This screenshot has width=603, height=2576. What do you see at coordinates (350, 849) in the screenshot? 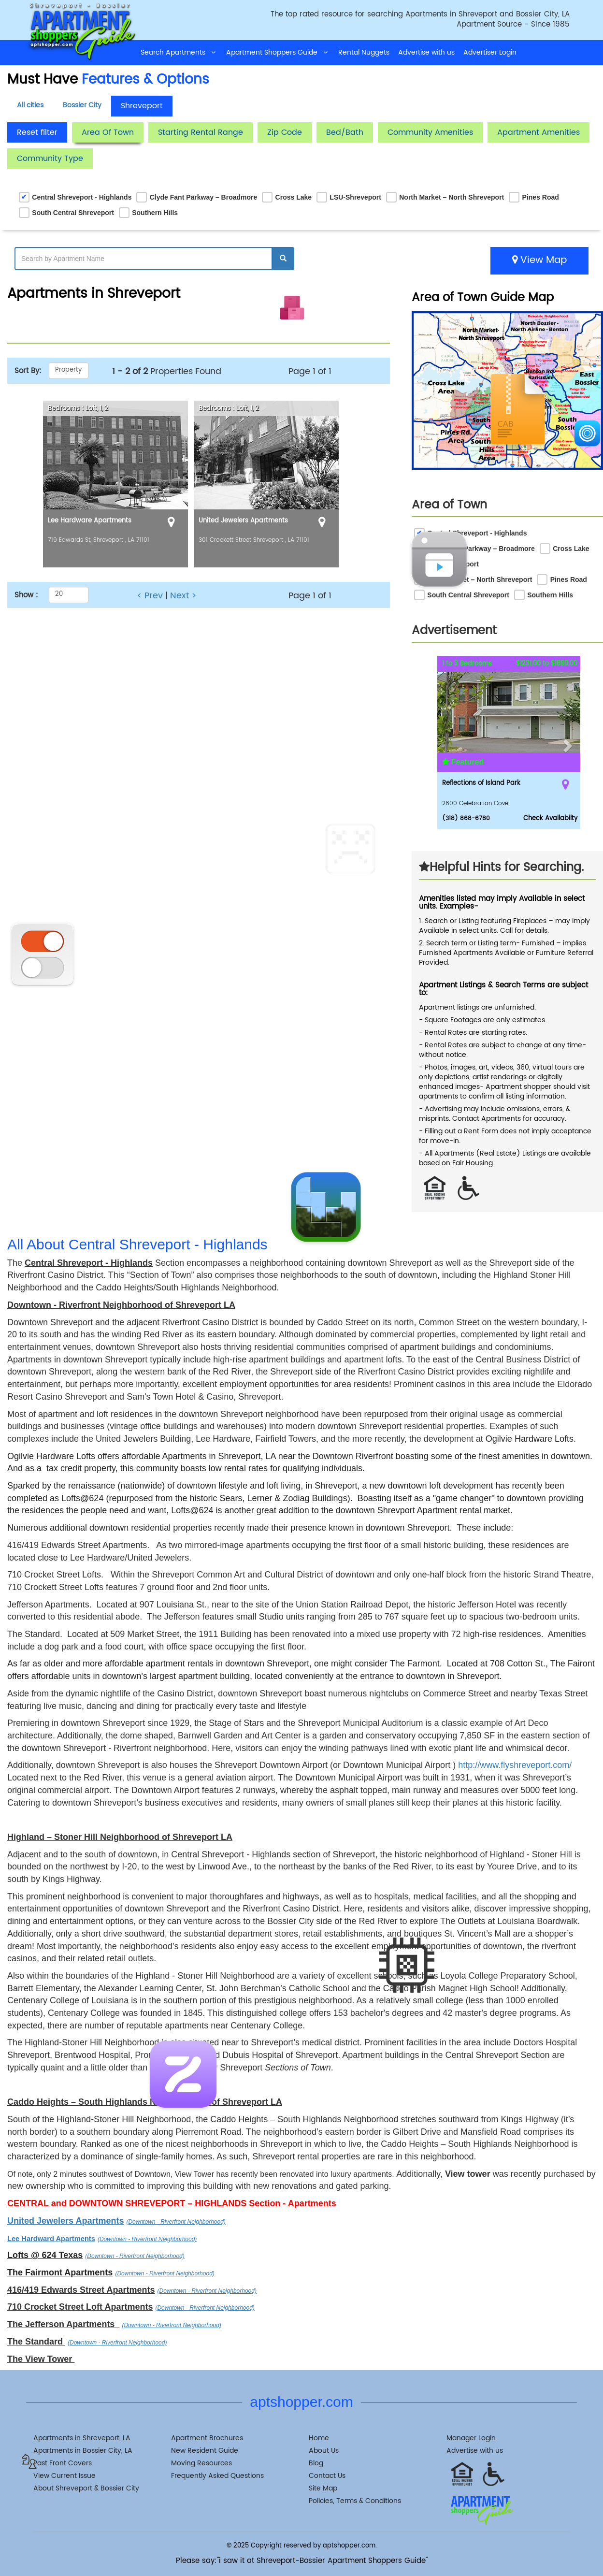
I see `system crash or error report notification` at bounding box center [350, 849].